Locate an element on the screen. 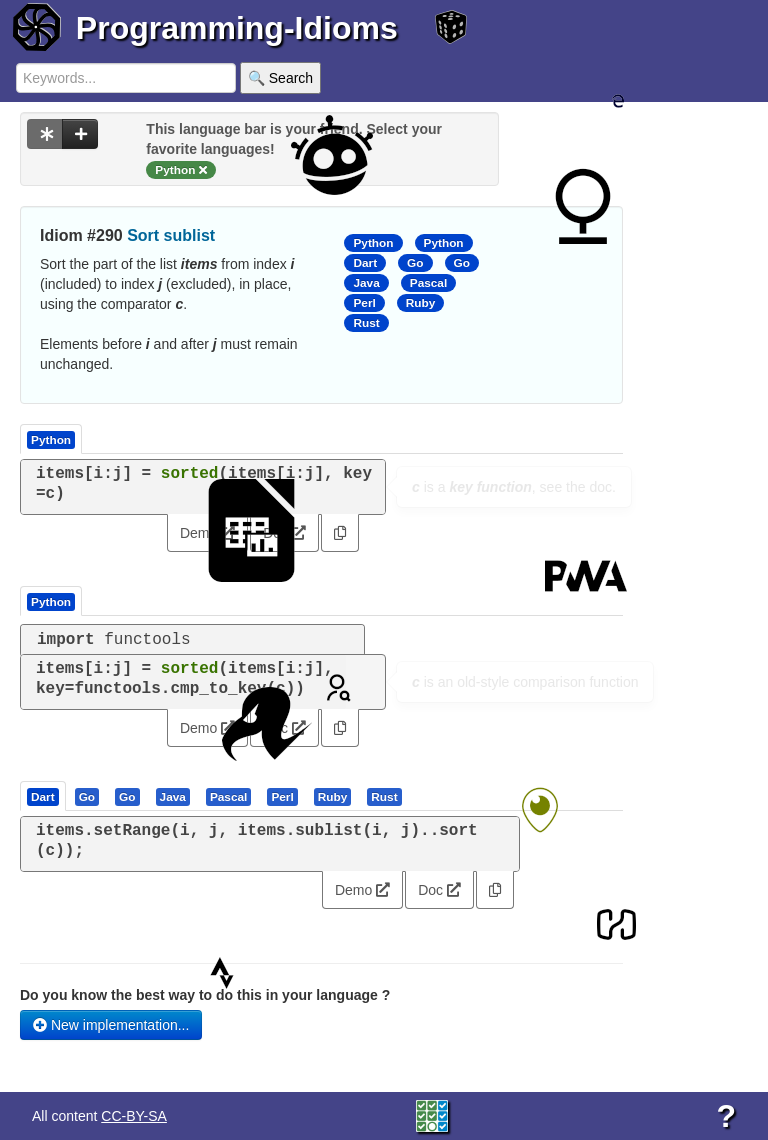 This screenshot has width=768, height=1140. visit freepik website is located at coordinates (332, 155).